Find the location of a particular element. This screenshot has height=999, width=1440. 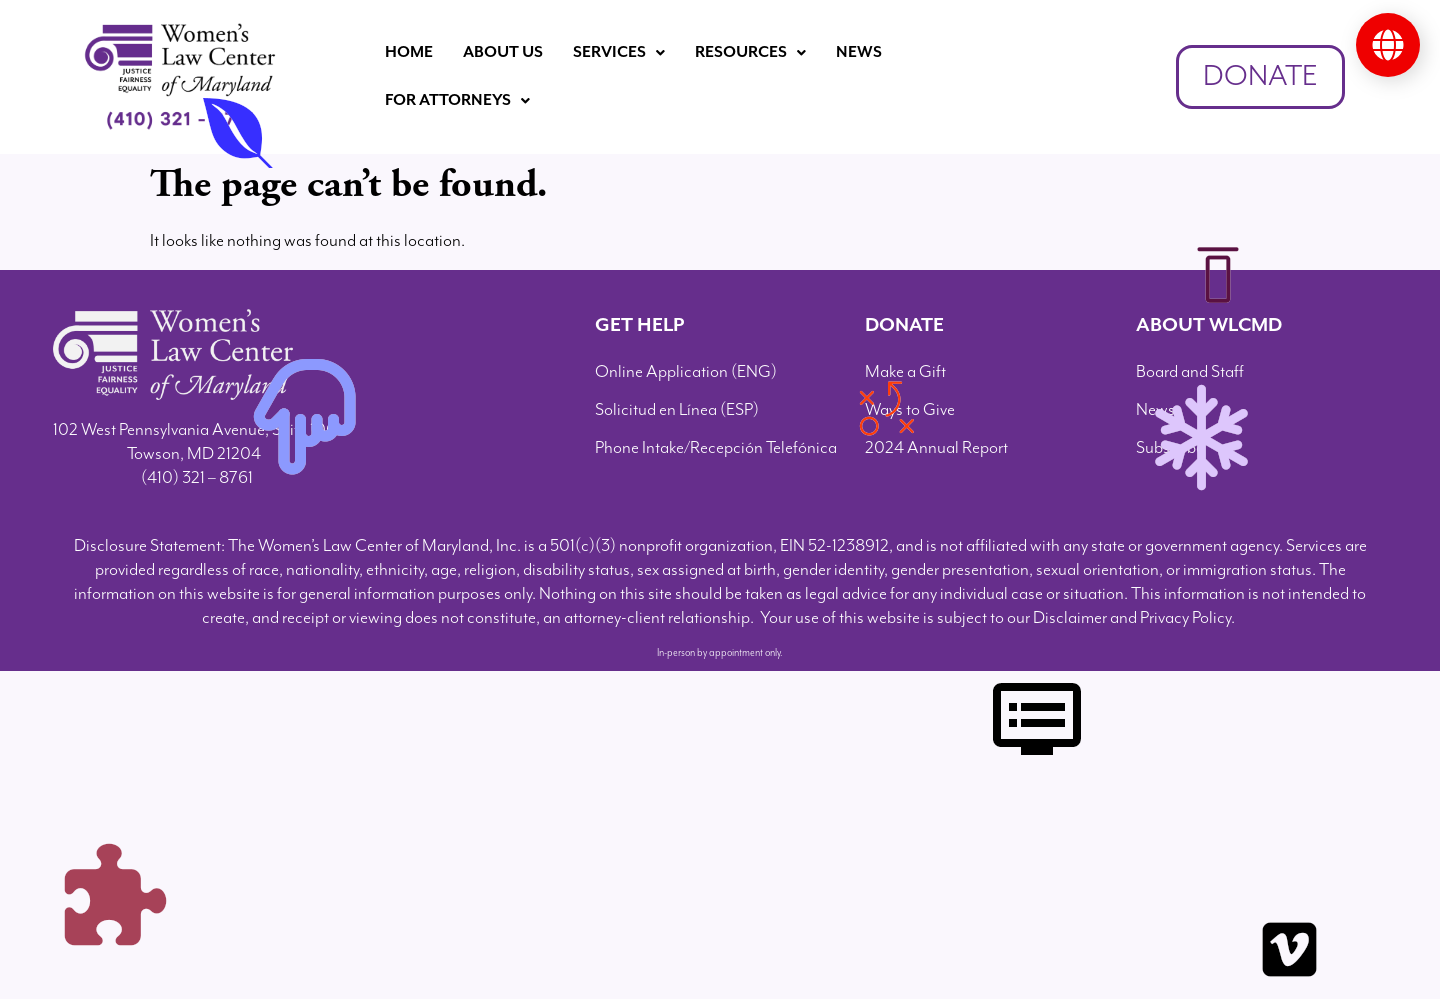

view strategy or game plan is located at coordinates (884, 408).